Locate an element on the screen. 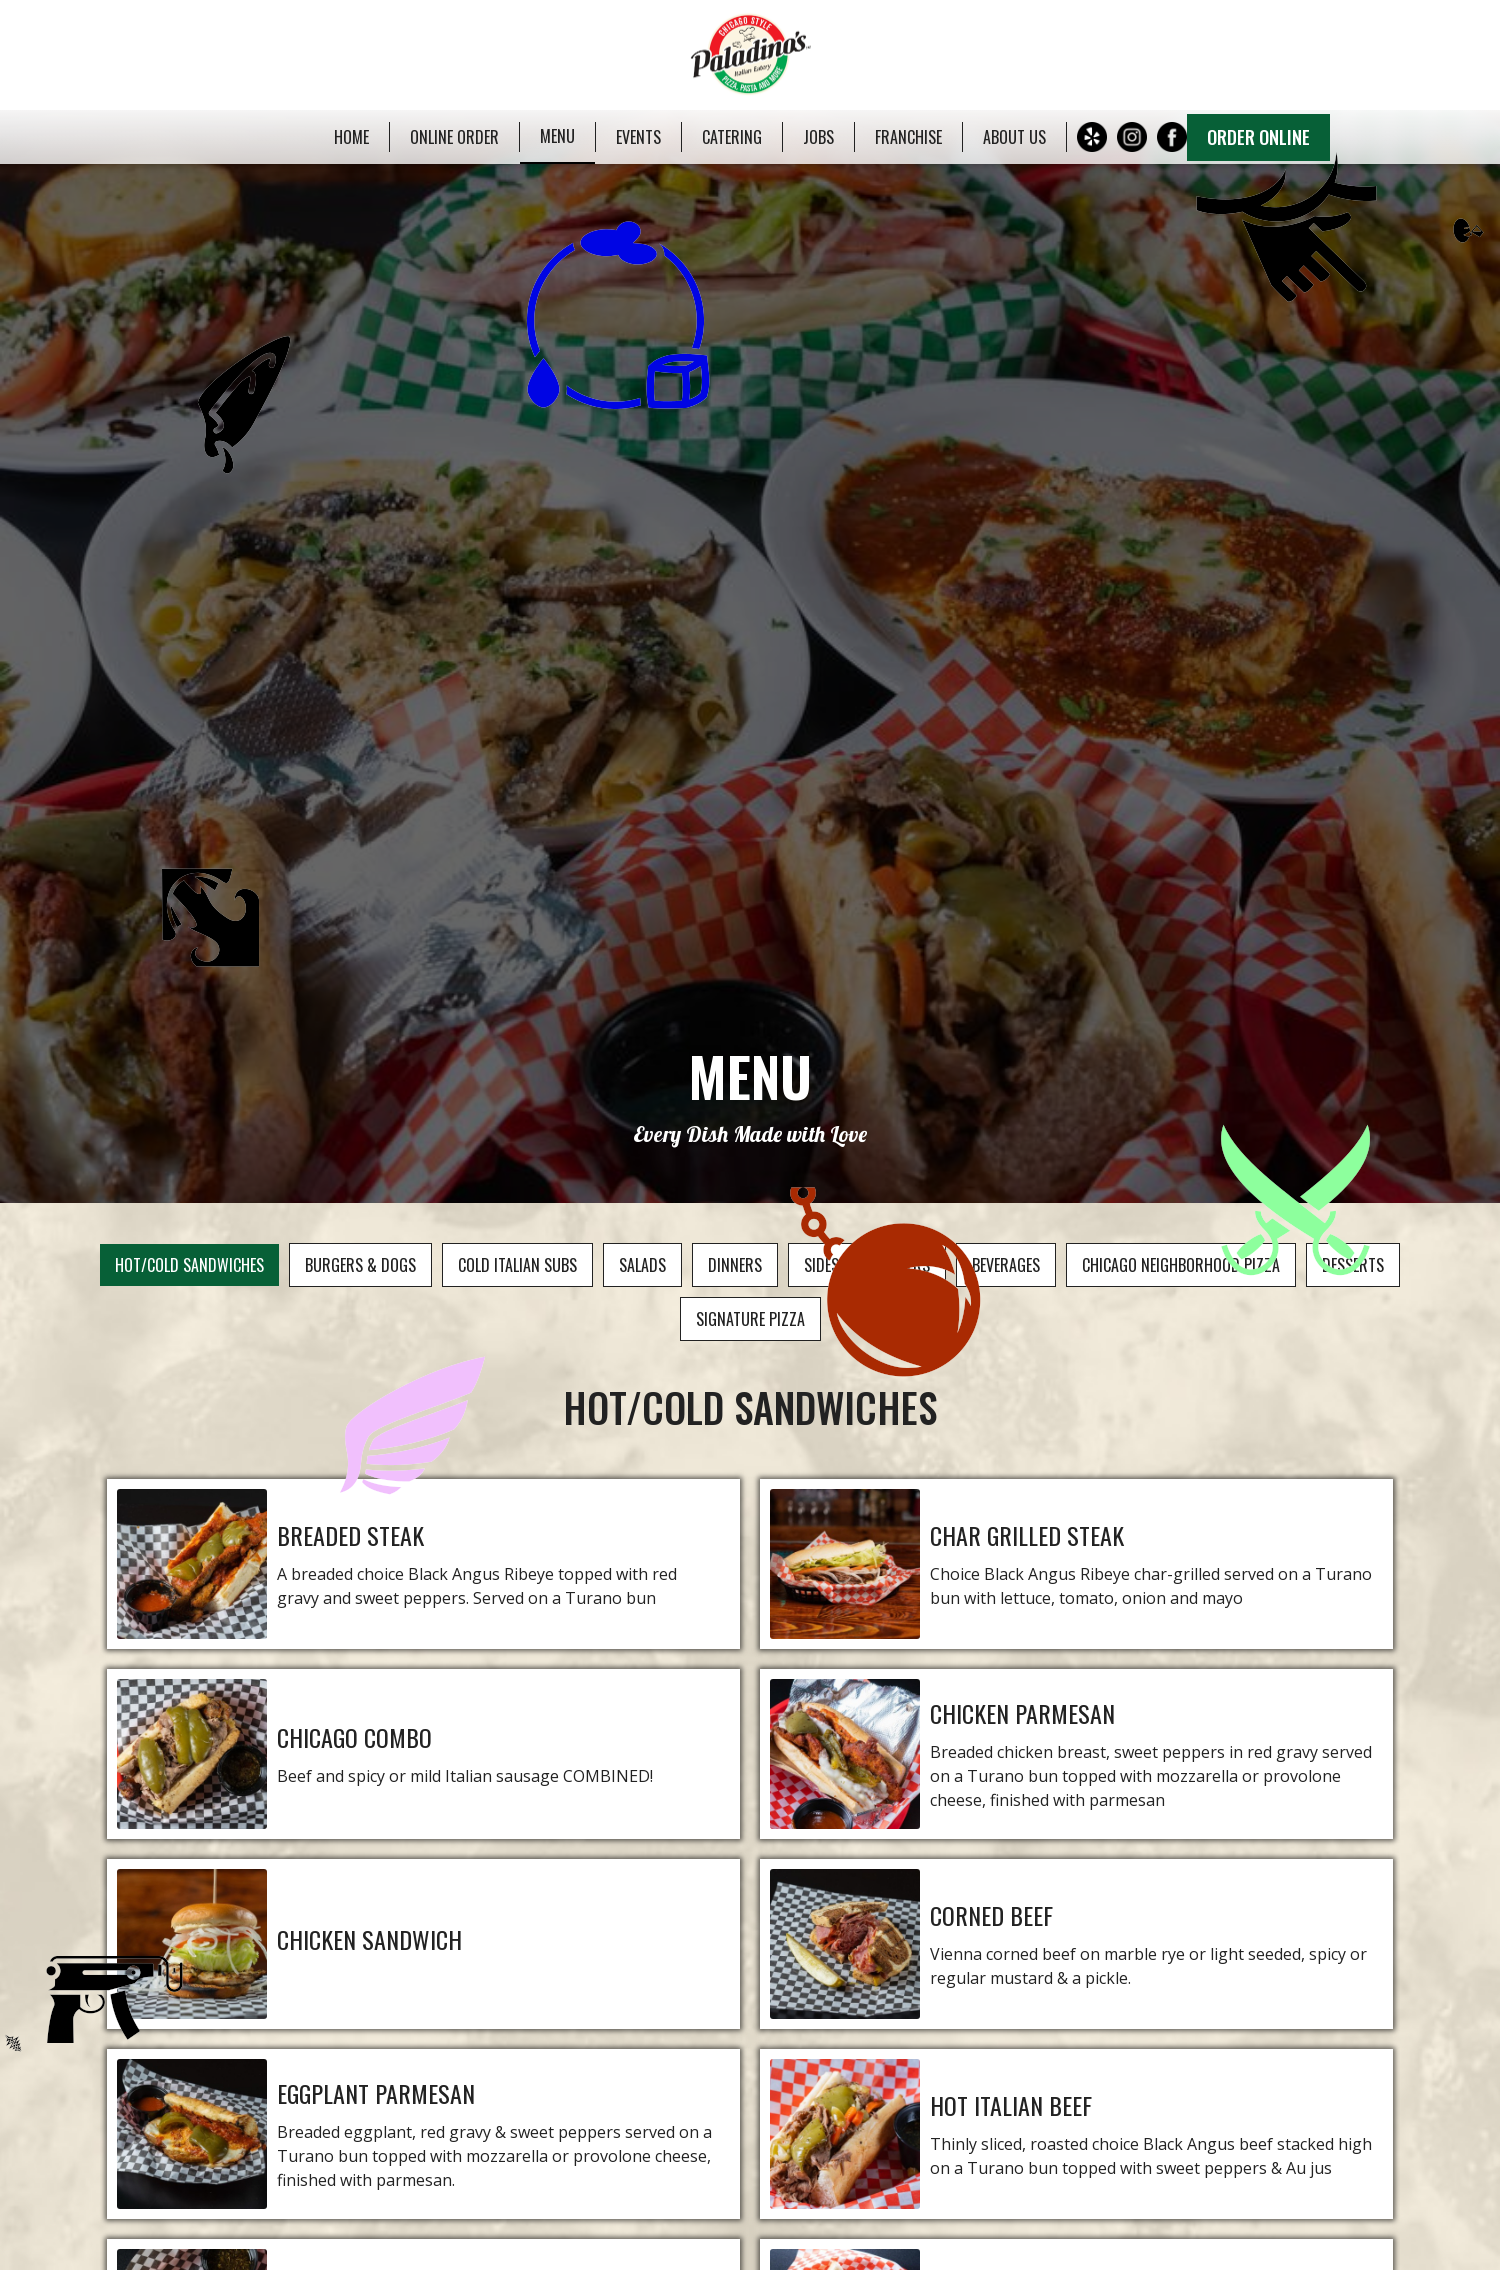 Image resolution: width=1500 pixels, height=2270 pixels. initiate combat or battle mode is located at coordinates (1295, 1199).